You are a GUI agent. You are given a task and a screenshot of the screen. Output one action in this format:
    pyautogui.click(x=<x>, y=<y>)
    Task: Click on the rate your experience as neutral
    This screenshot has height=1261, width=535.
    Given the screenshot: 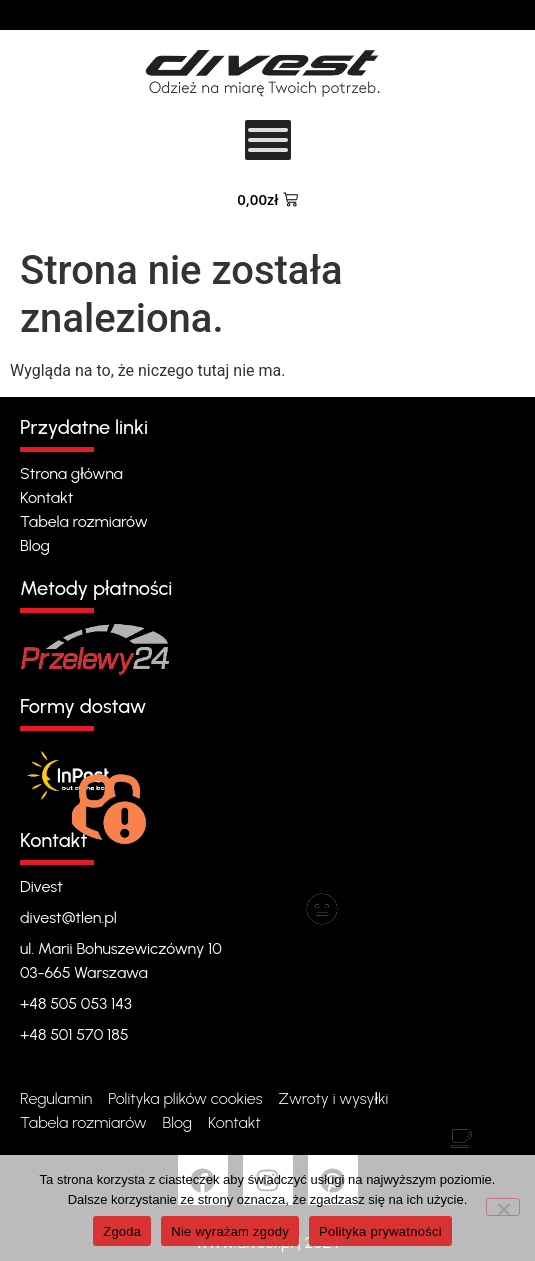 What is the action you would take?
    pyautogui.click(x=322, y=909)
    